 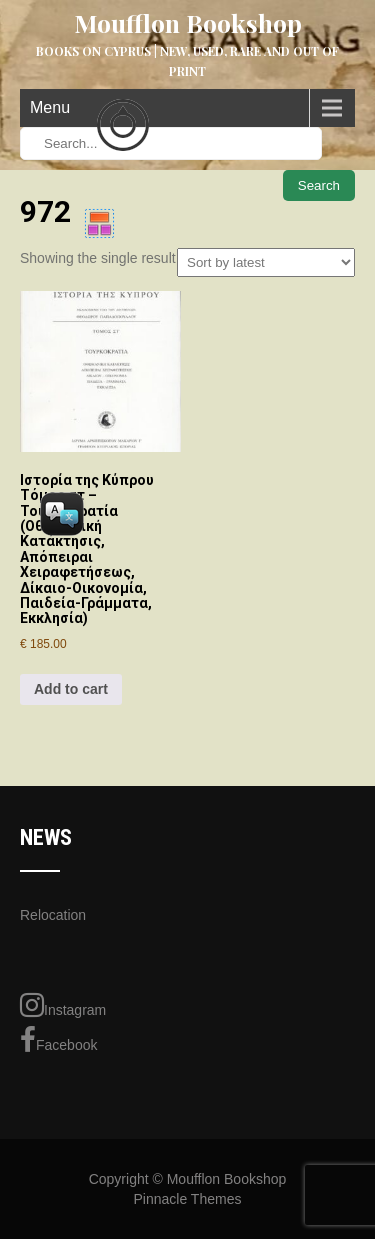 What do you see at coordinates (99, 223) in the screenshot?
I see `select all items in the current view` at bounding box center [99, 223].